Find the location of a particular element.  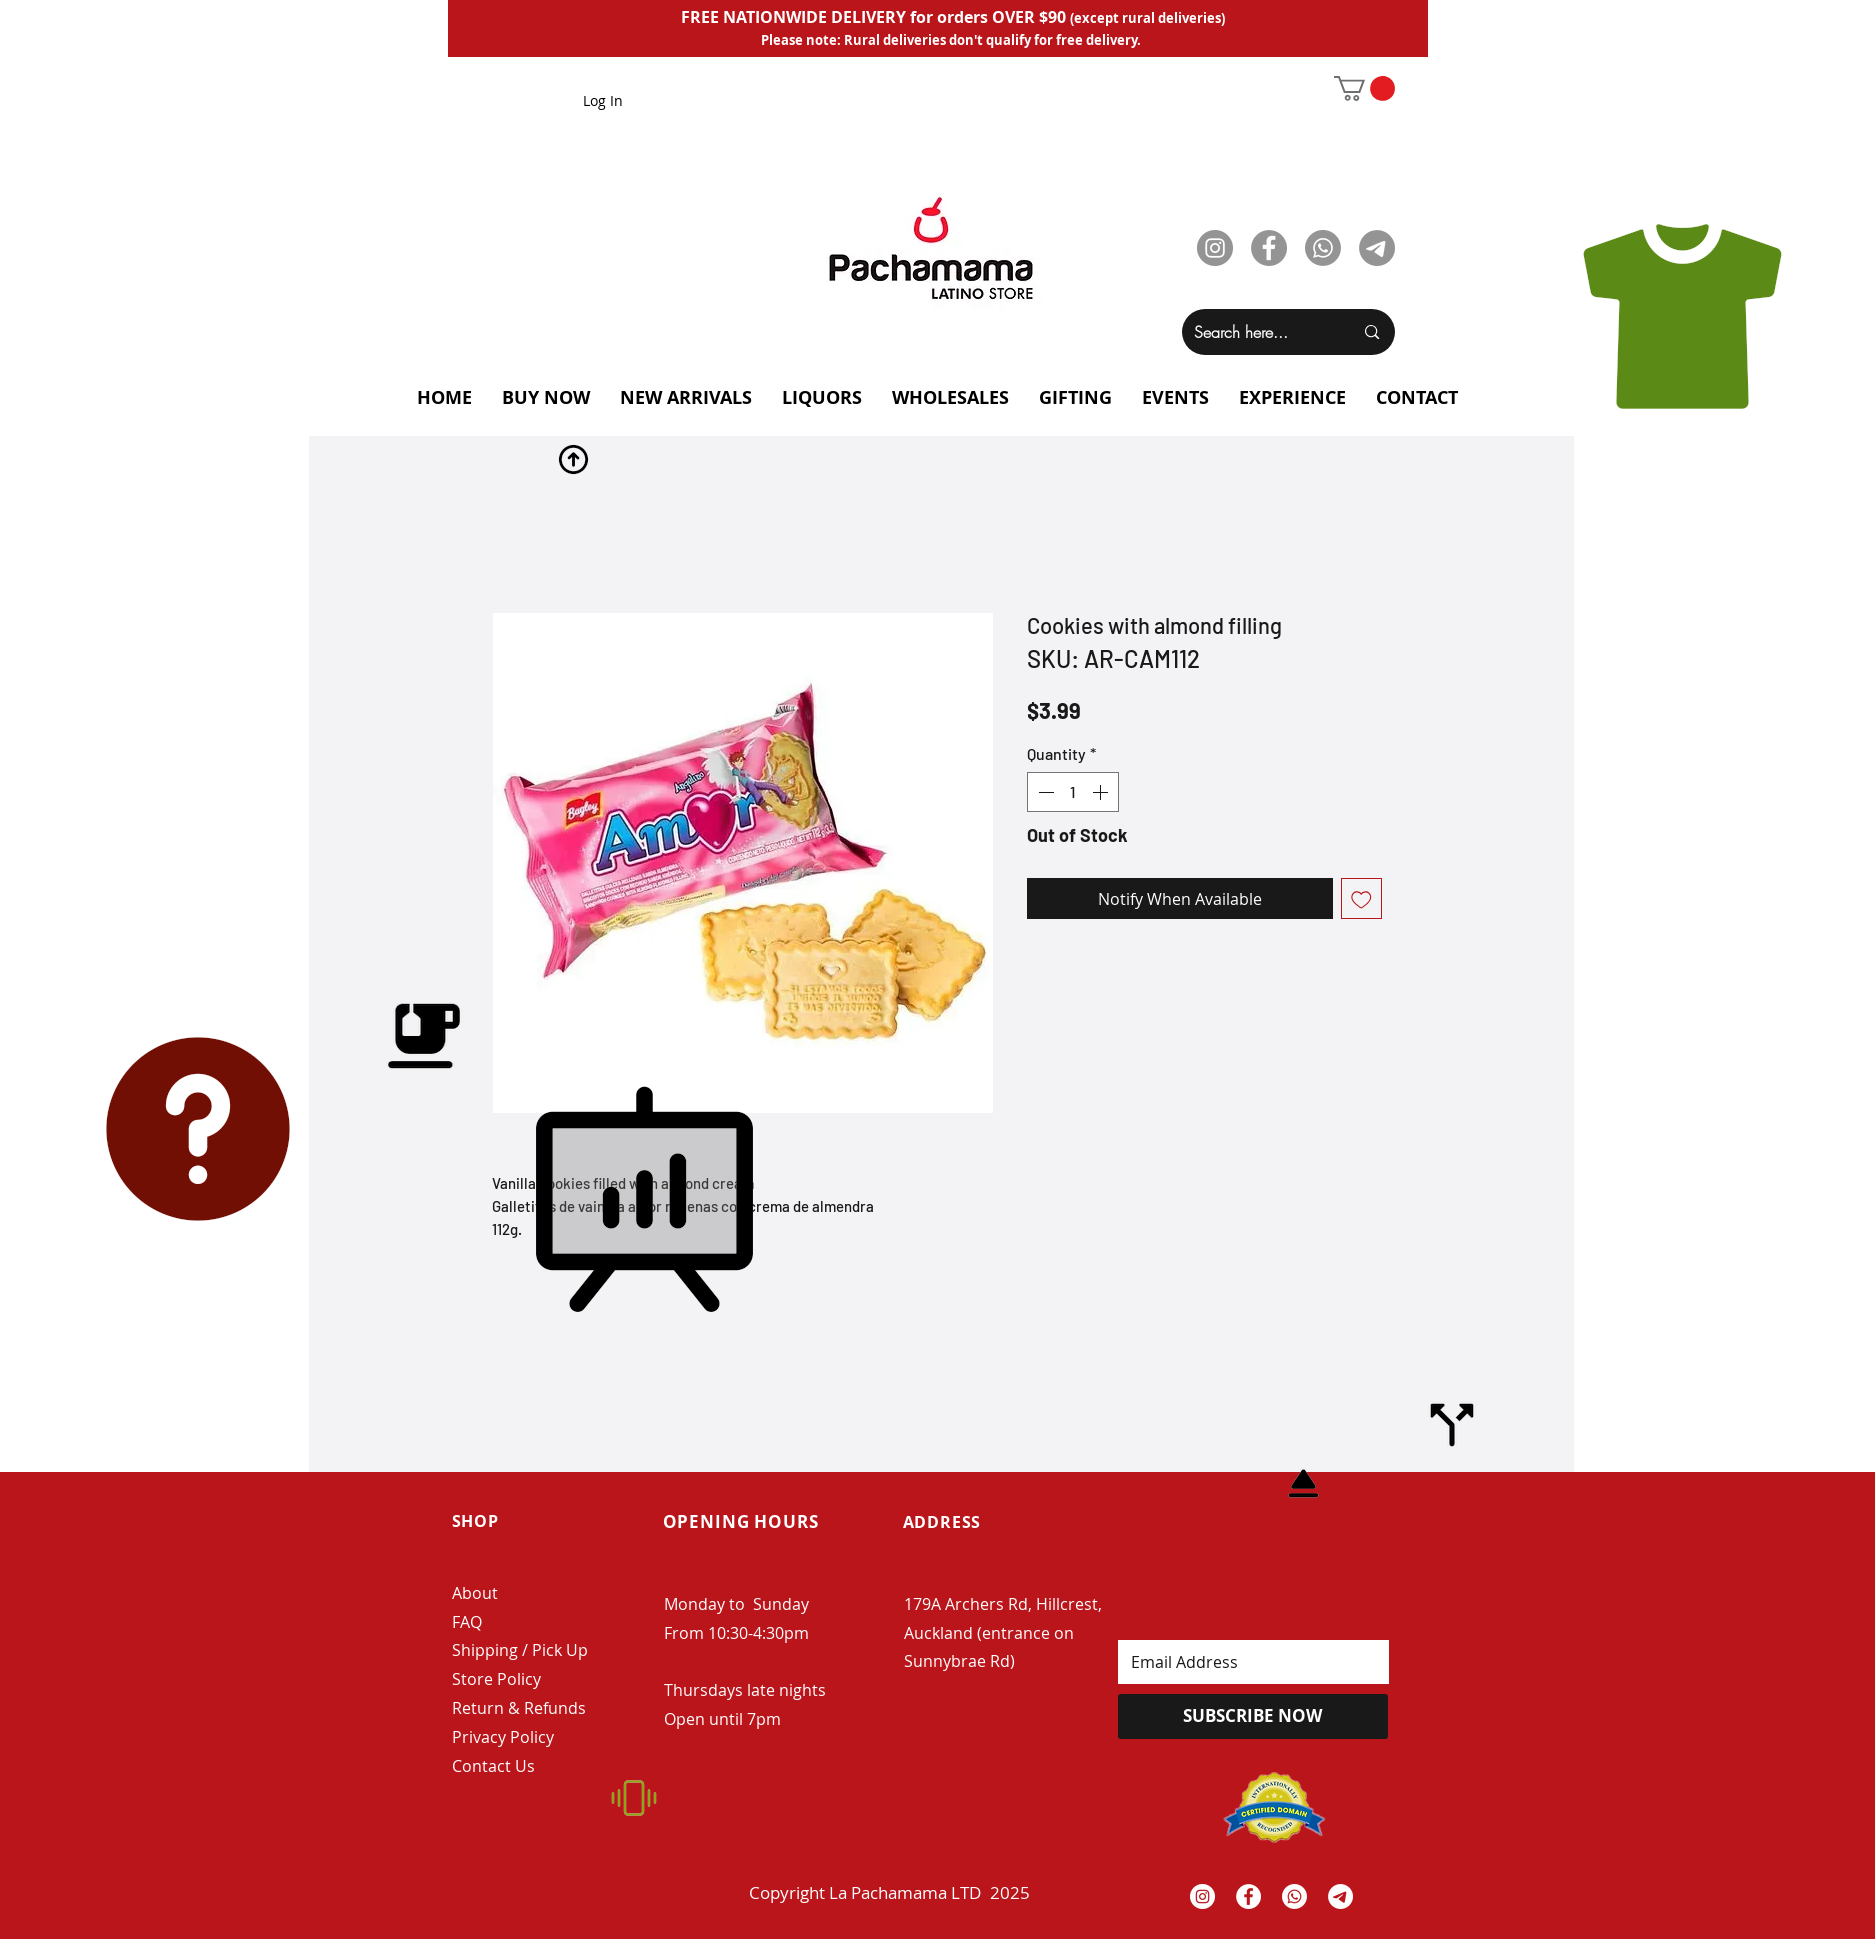

scroll to top of page is located at coordinates (573, 459).